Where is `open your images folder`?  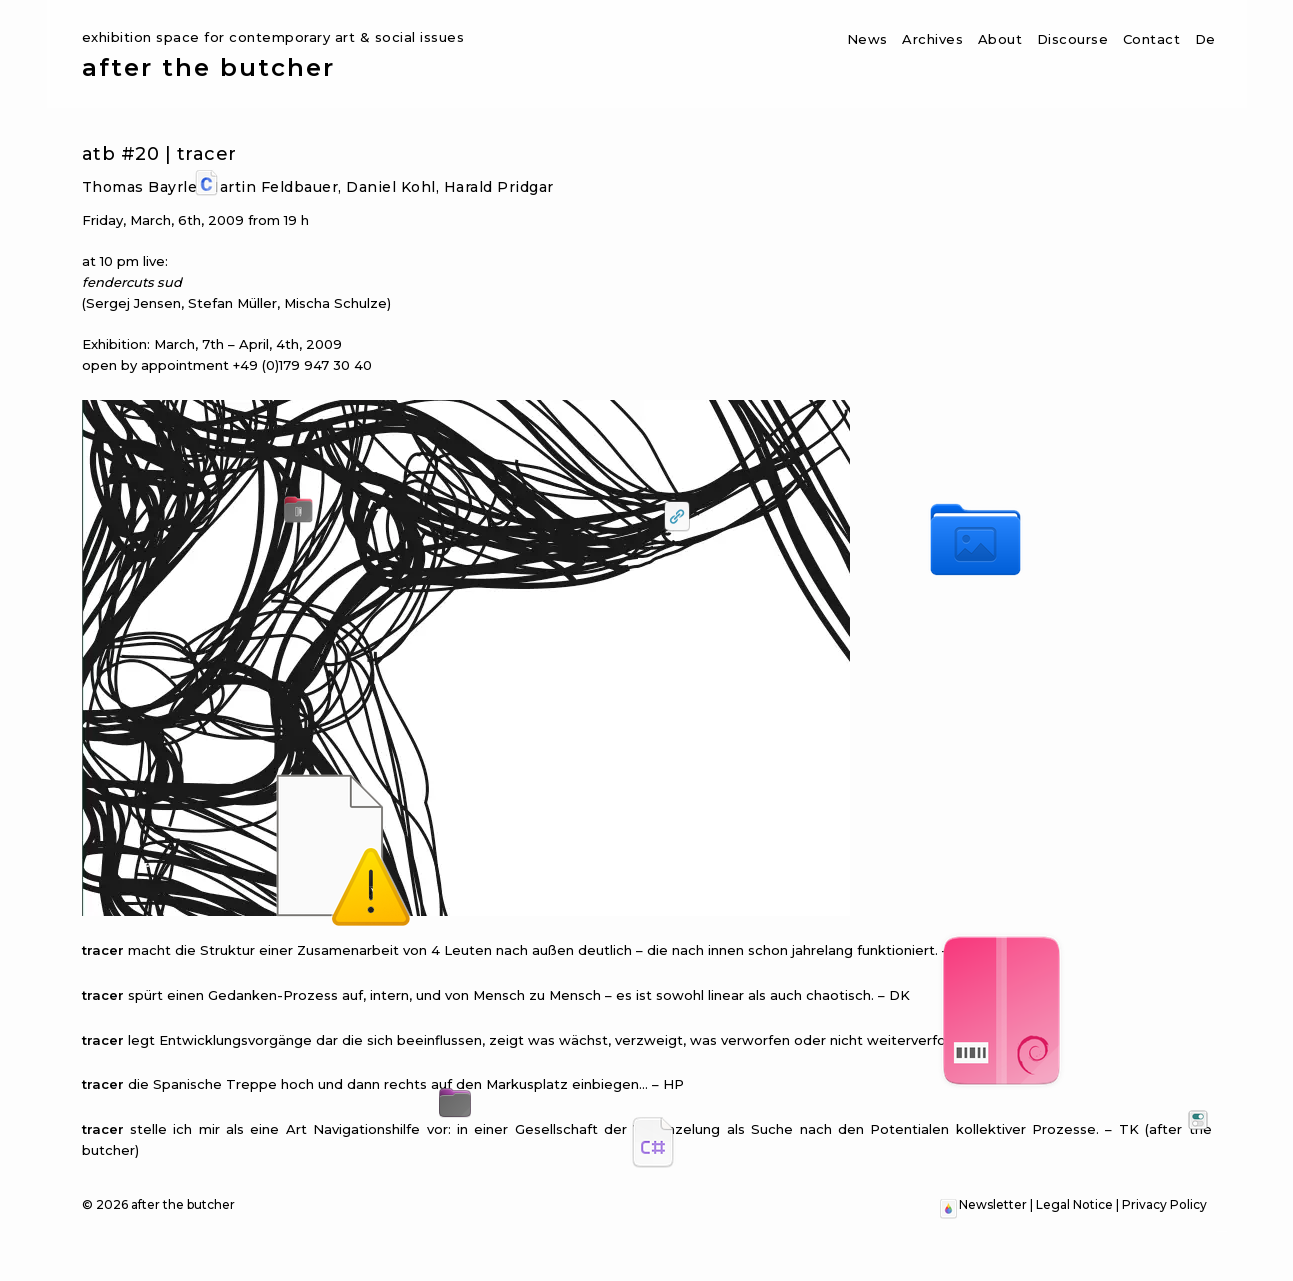 open your images folder is located at coordinates (975, 539).